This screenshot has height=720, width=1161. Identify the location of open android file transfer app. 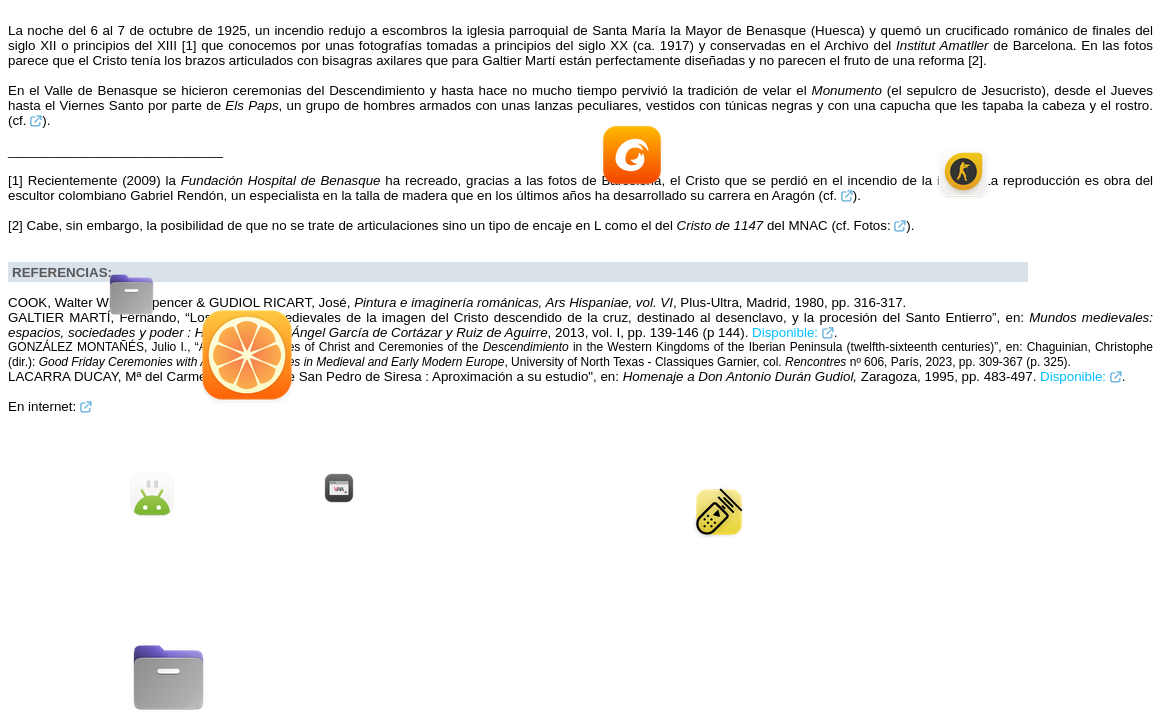
(152, 494).